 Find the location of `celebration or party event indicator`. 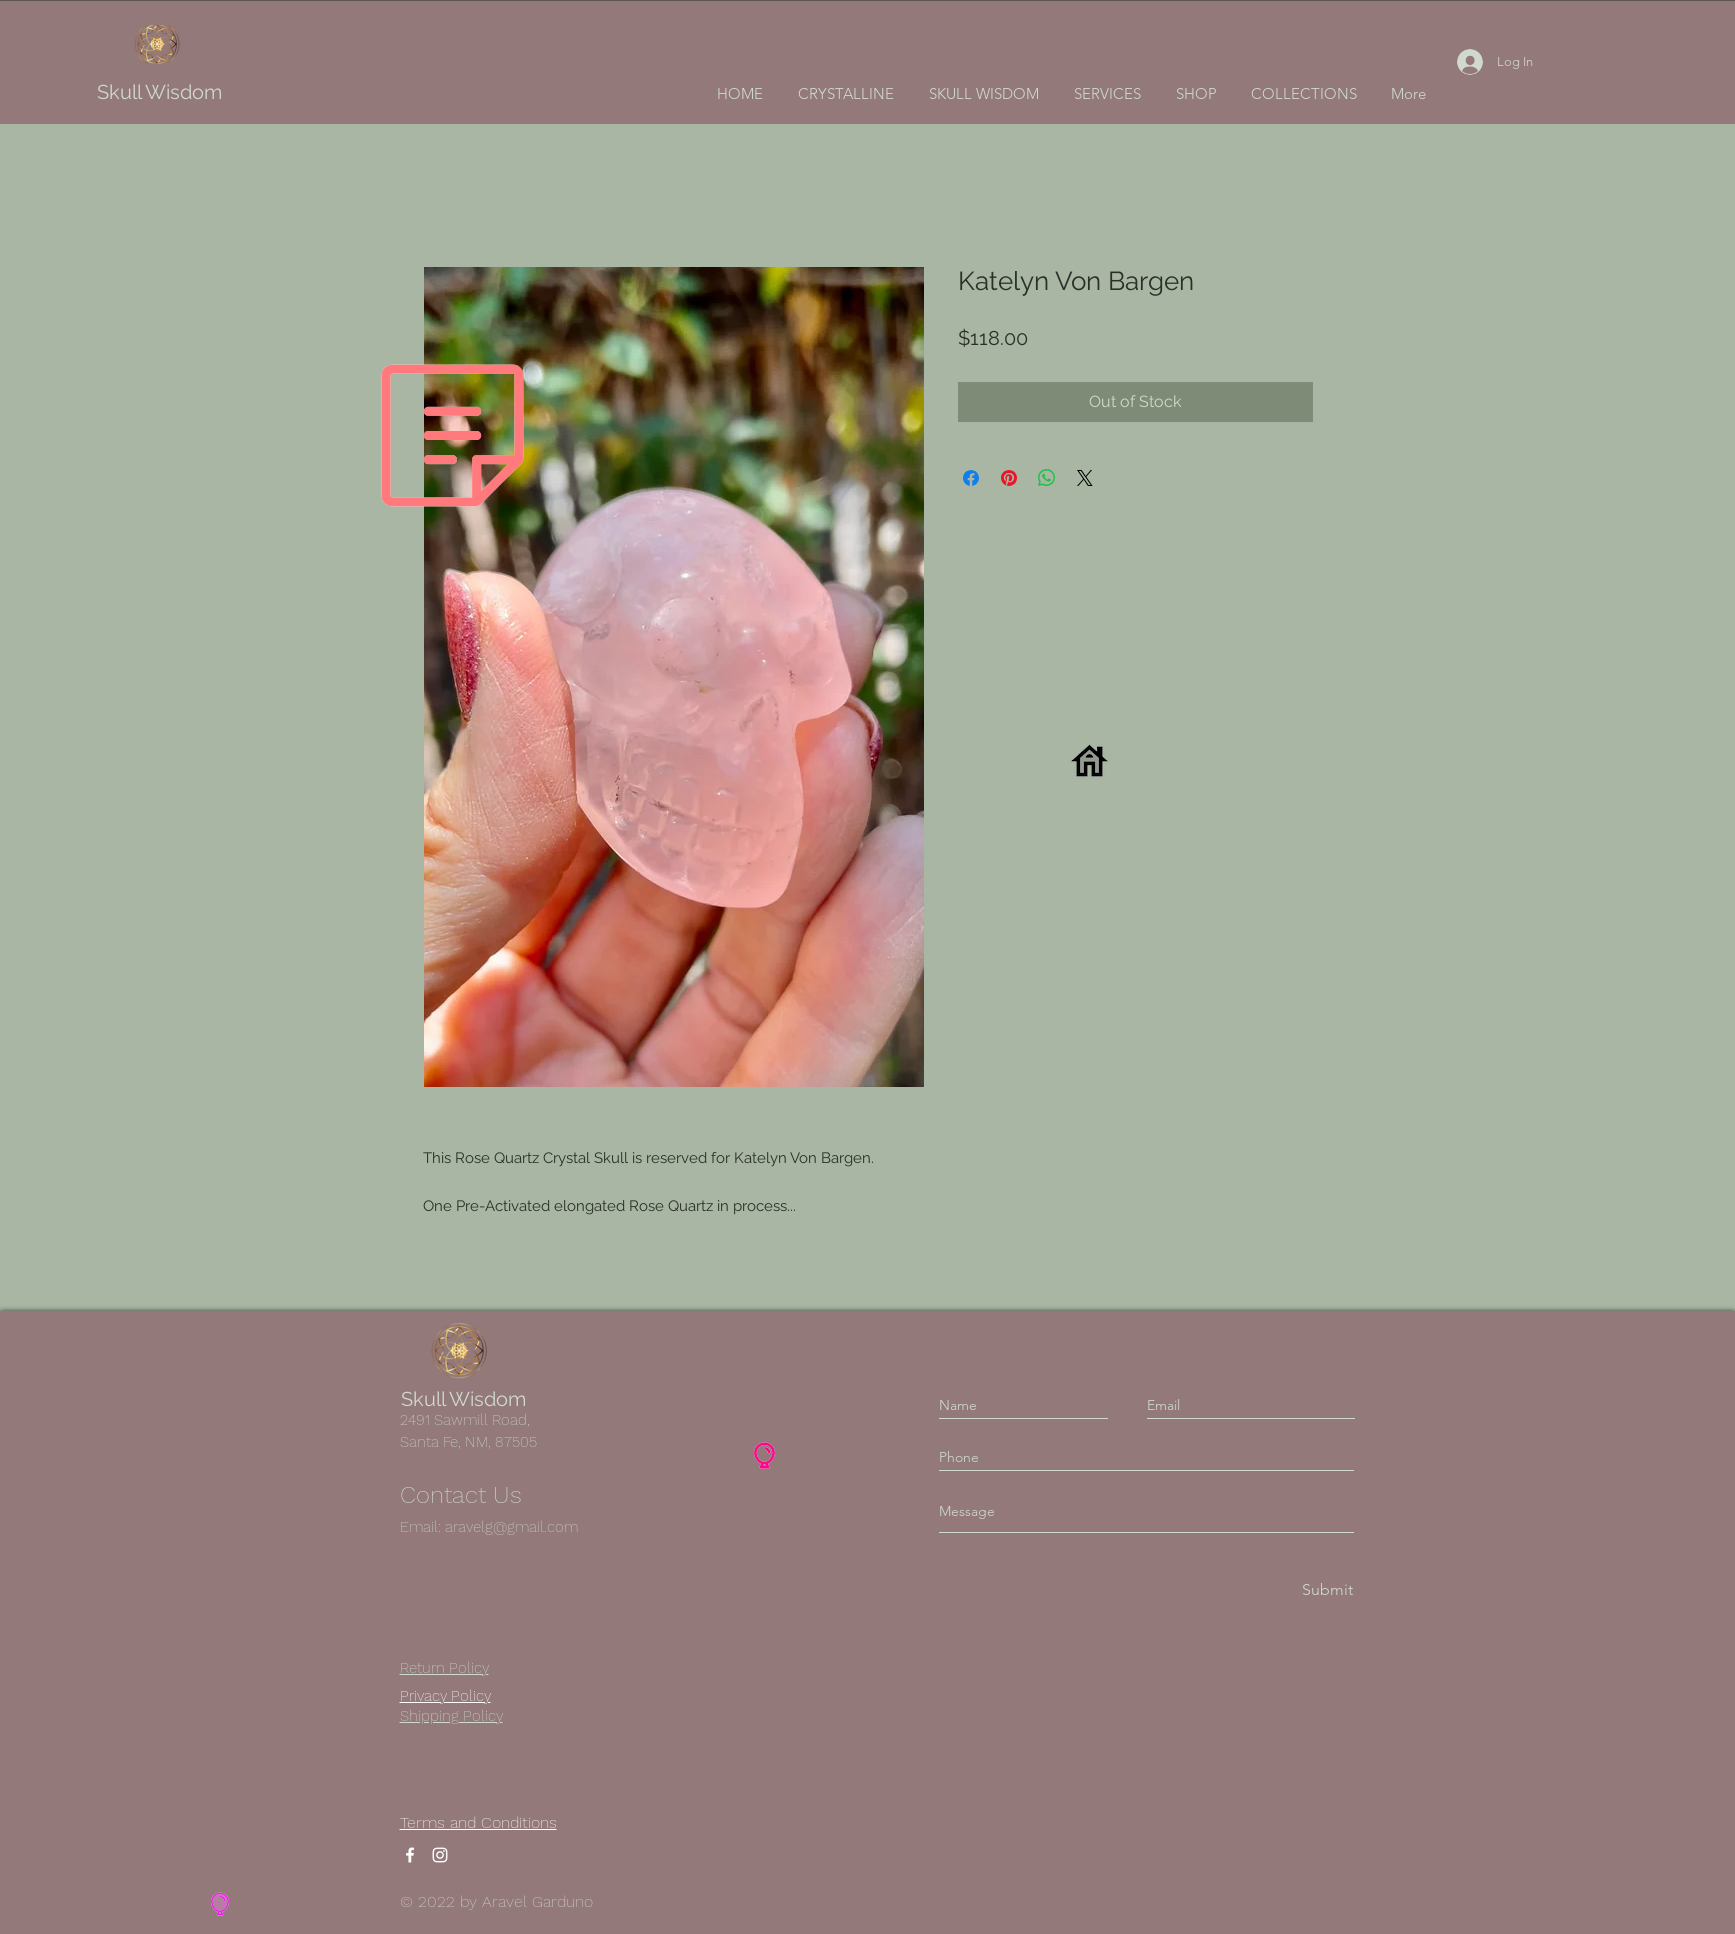

celebration or party event indicator is located at coordinates (220, 1904).